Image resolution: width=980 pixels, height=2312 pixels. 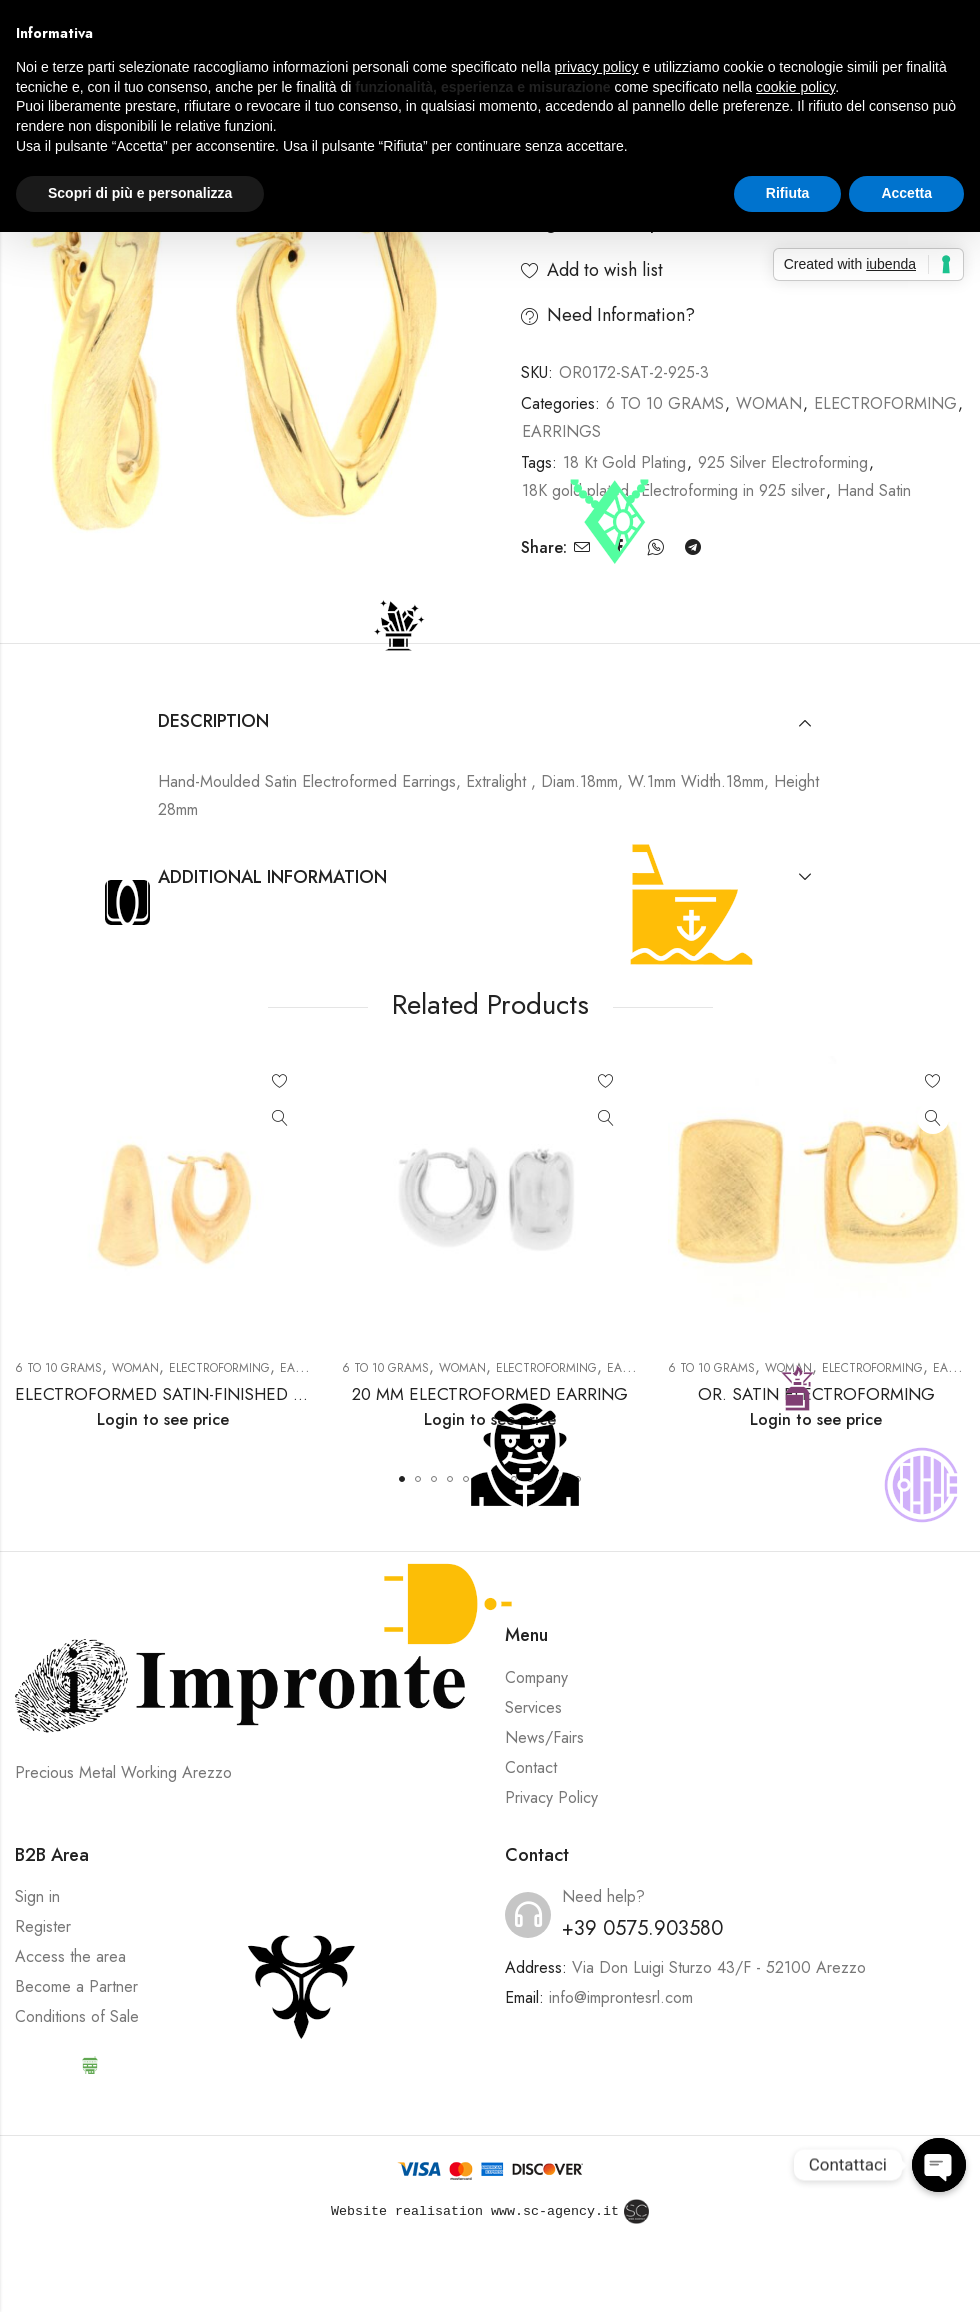 What do you see at coordinates (90, 2065) in the screenshot?
I see `access building or fortress in game` at bounding box center [90, 2065].